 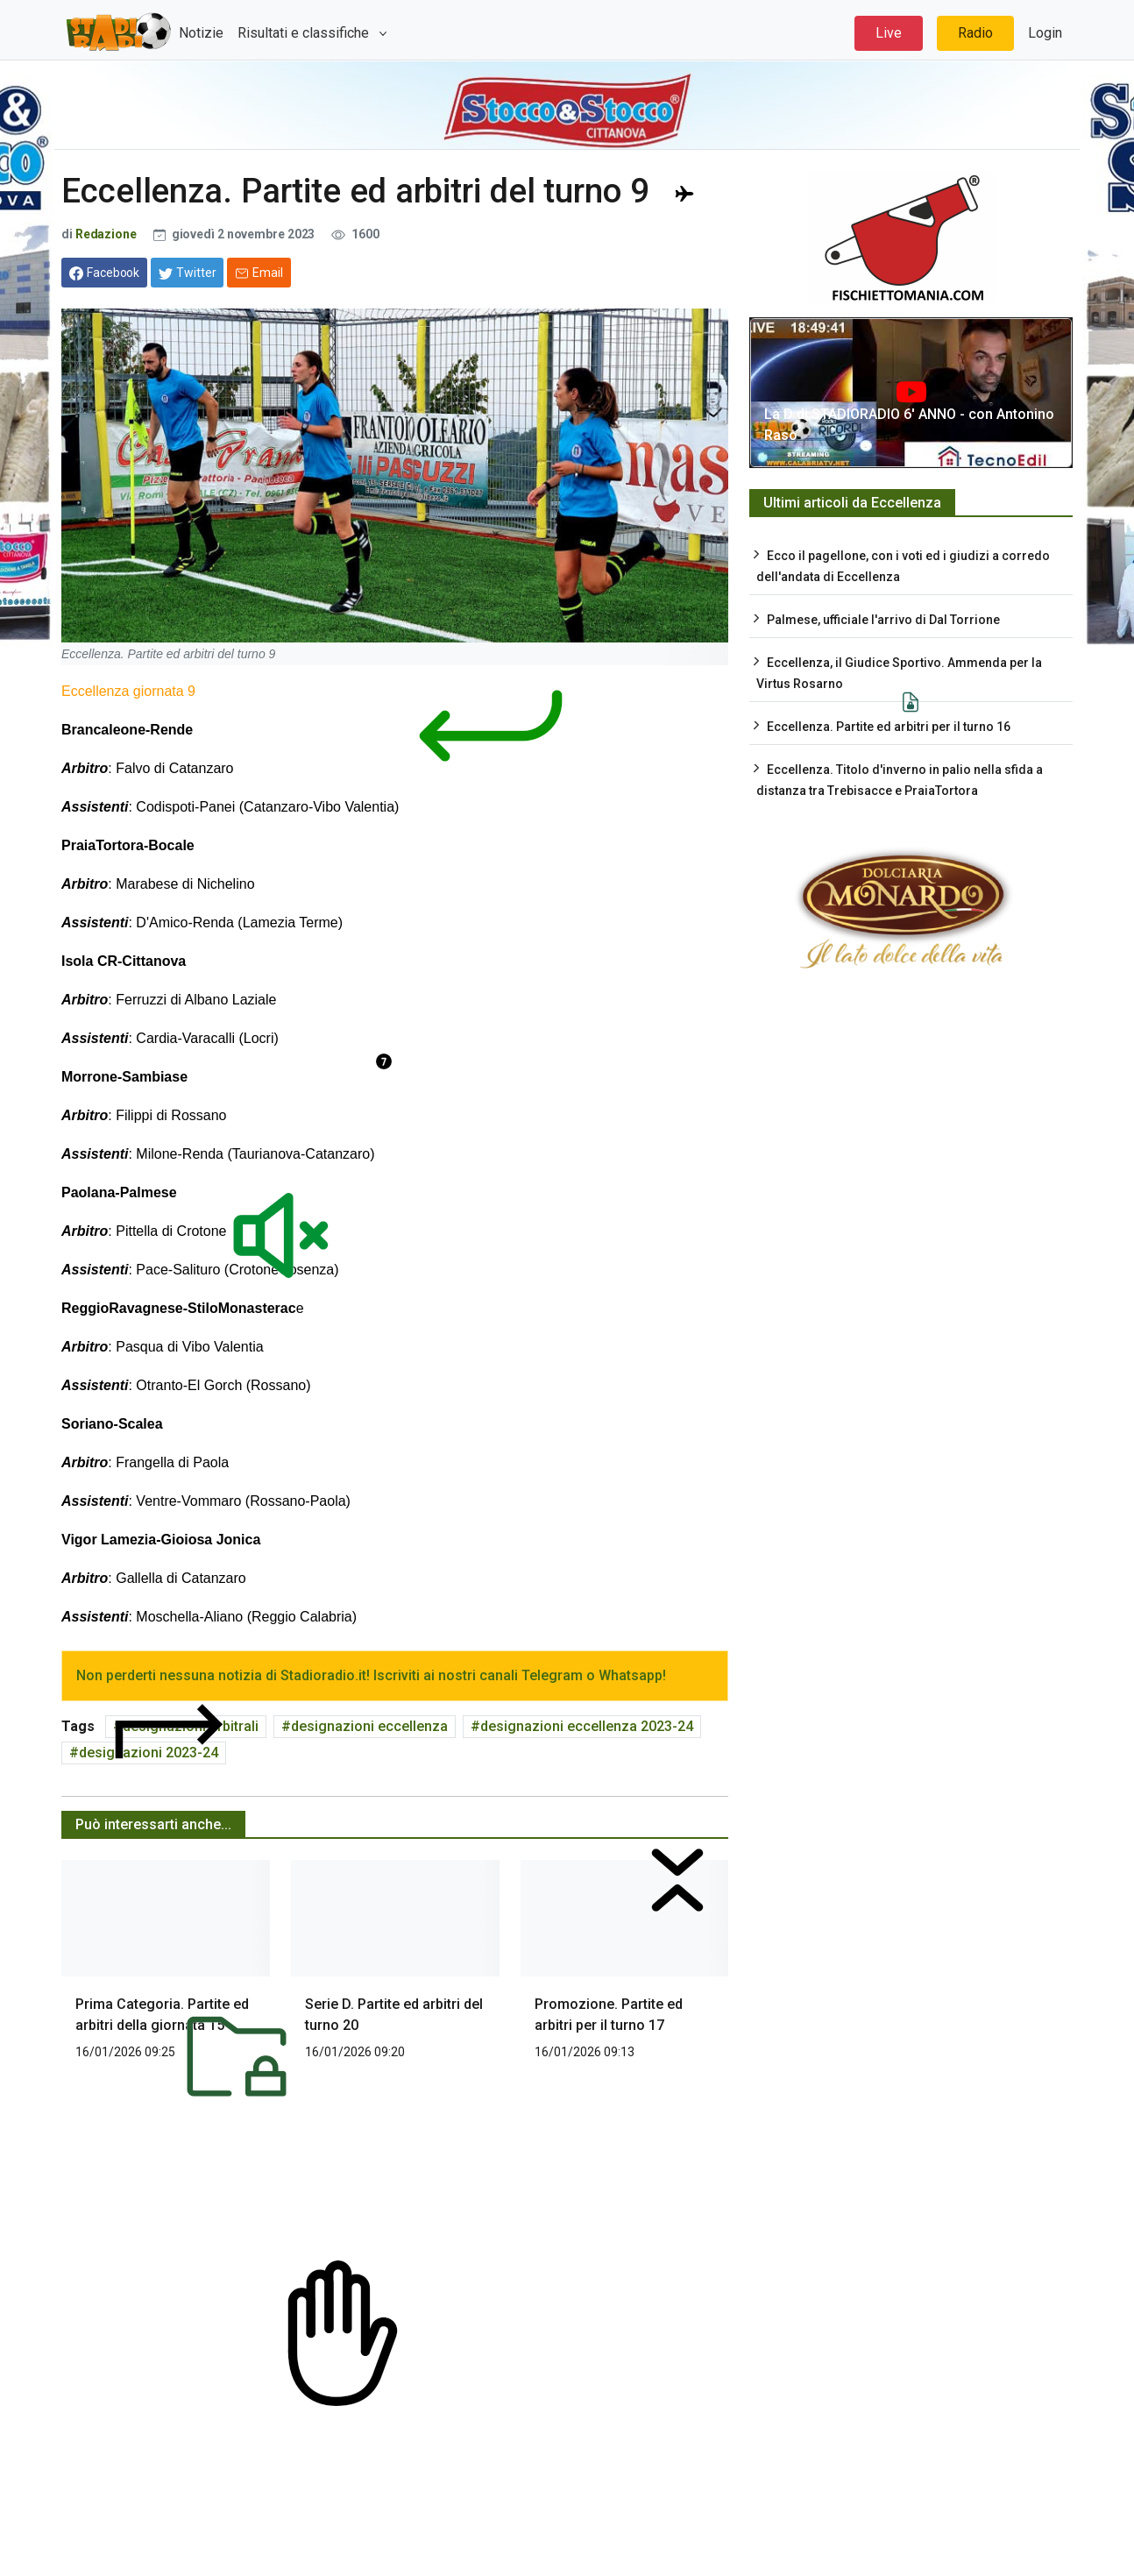 What do you see at coordinates (911, 702) in the screenshot?
I see `view a protected or encrypted document` at bounding box center [911, 702].